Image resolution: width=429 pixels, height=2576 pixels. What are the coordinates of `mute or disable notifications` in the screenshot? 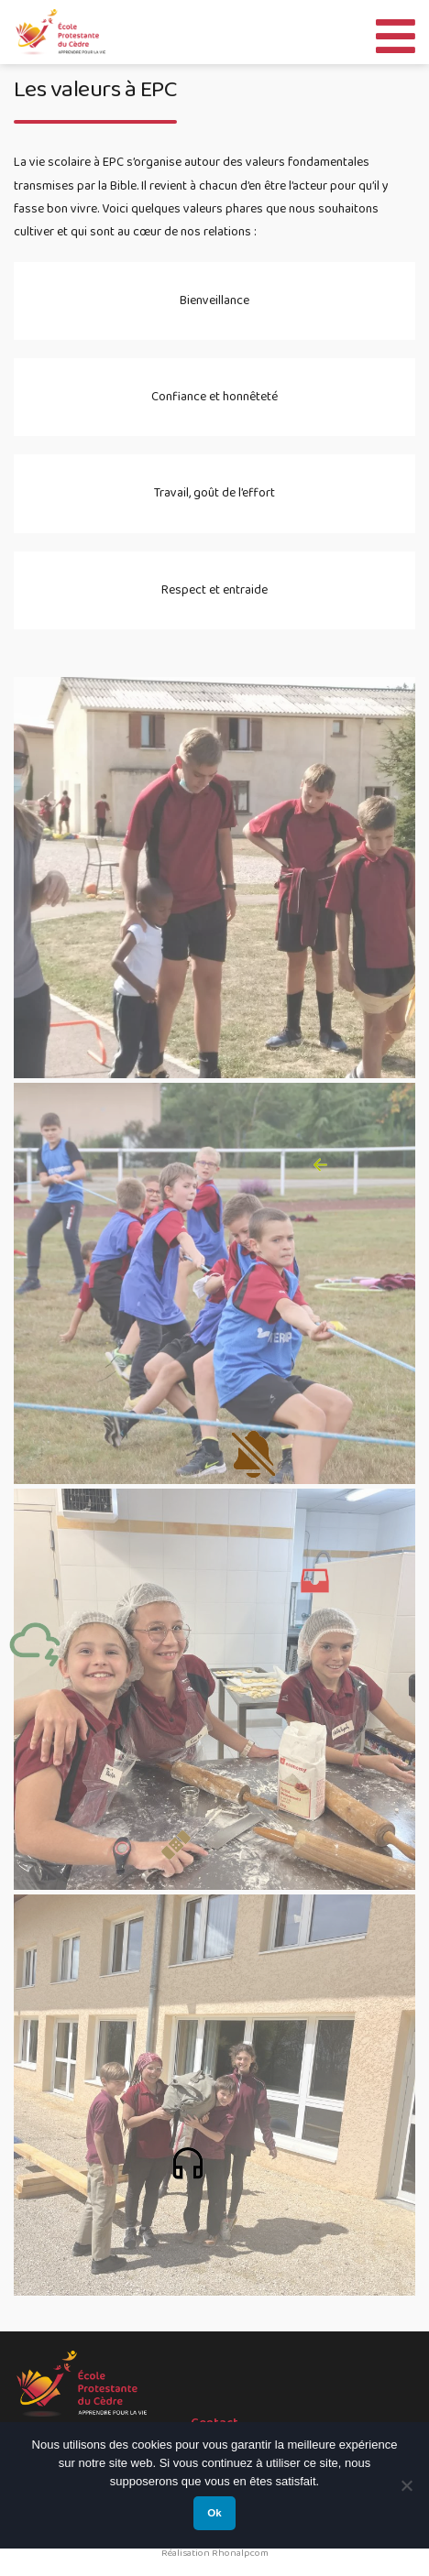 It's located at (253, 1454).